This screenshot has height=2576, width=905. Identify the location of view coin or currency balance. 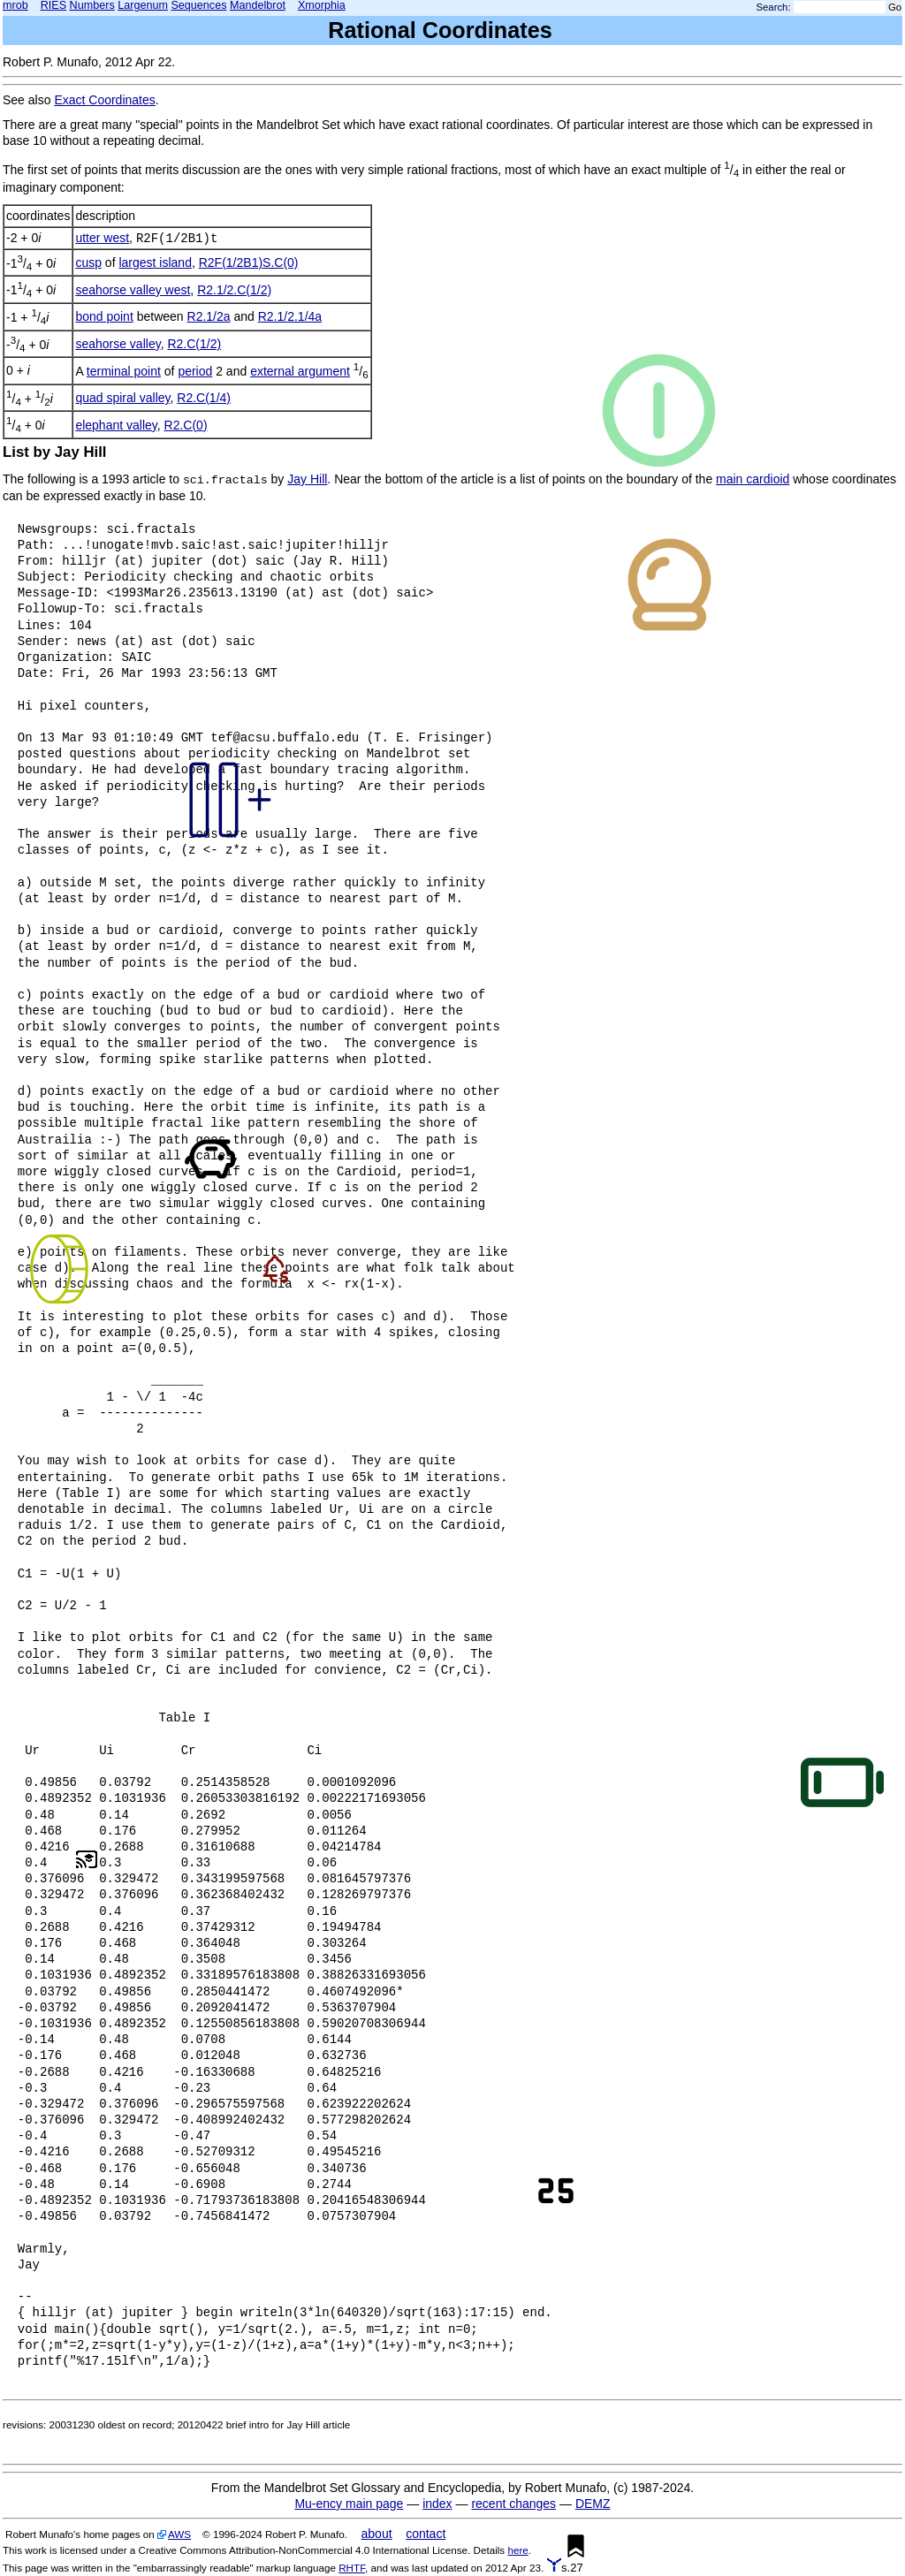
(59, 1269).